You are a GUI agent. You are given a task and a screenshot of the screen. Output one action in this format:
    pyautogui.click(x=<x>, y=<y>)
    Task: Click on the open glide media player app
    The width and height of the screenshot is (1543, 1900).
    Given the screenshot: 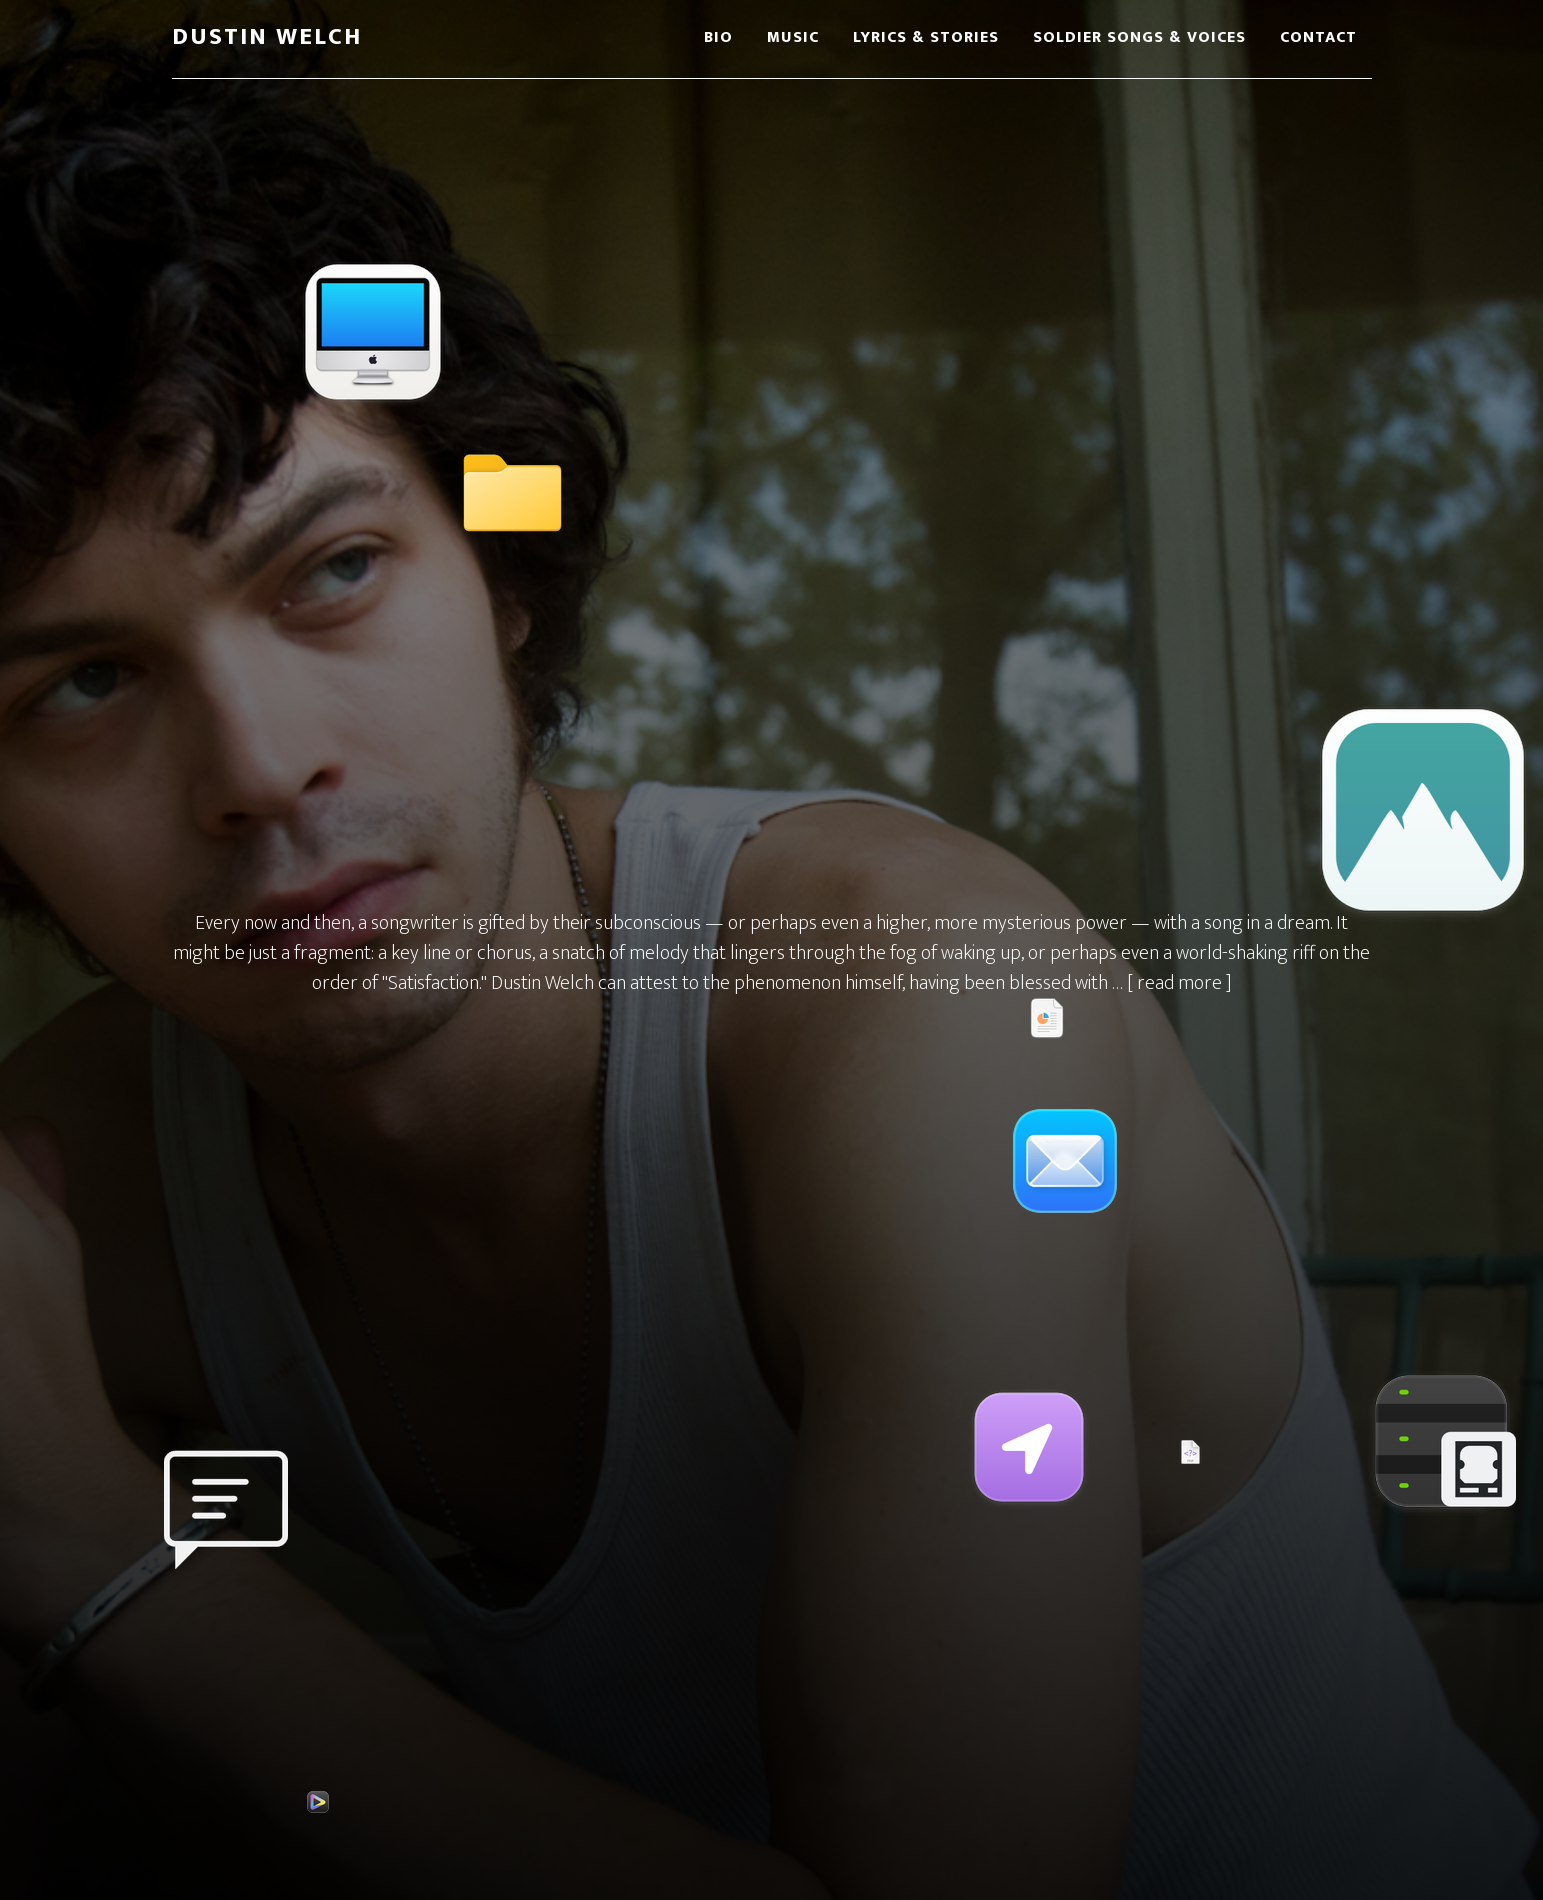 What is the action you would take?
    pyautogui.click(x=318, y=1802)
    